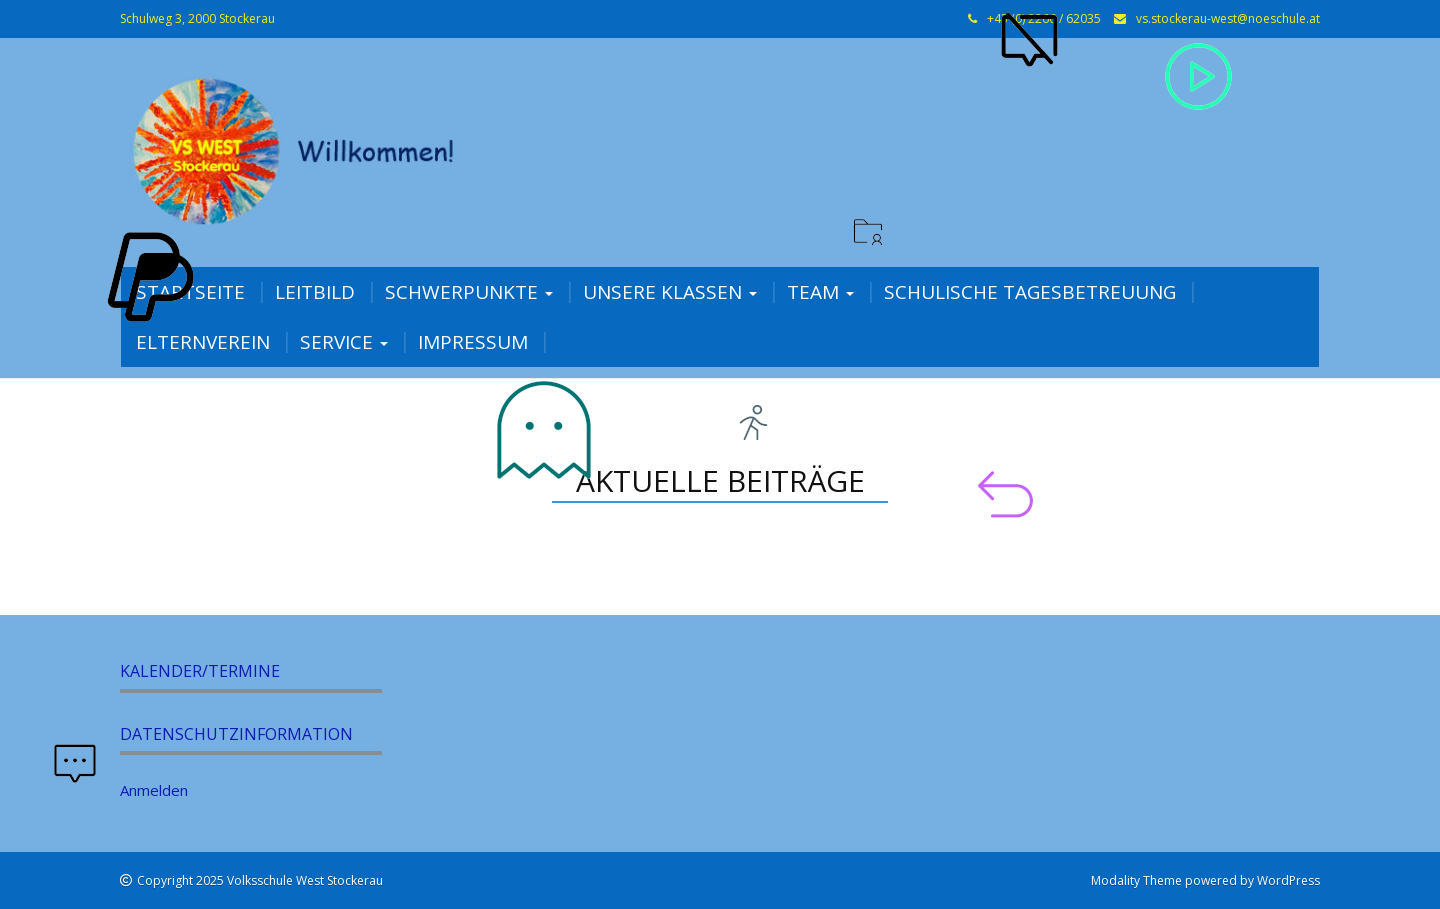 This screenshot has height=909, width=1440. Describe the element at coordinates (753, 422) in the screenshot. I see `pedestrian or walking directions mode` at that location.